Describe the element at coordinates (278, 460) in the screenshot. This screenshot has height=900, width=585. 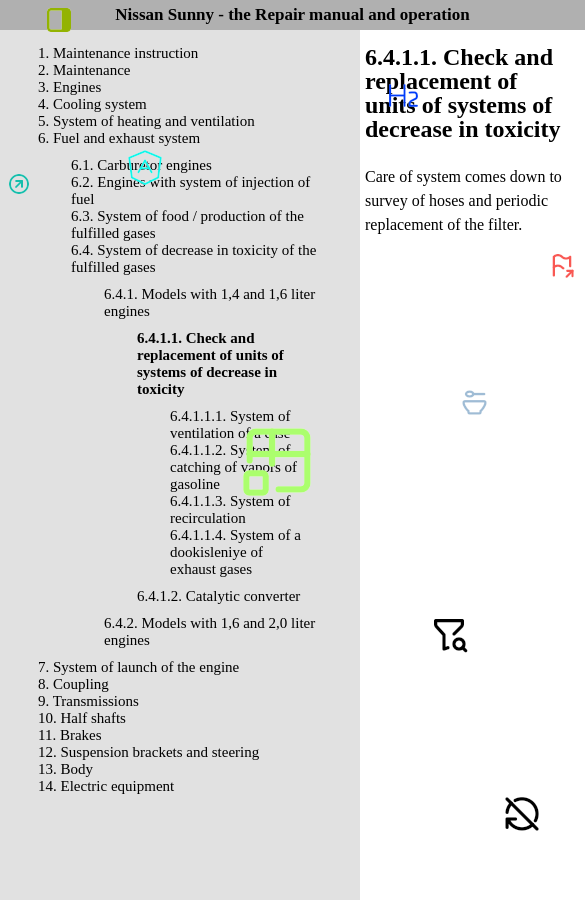
I see `create a table alias or reference` at that location.